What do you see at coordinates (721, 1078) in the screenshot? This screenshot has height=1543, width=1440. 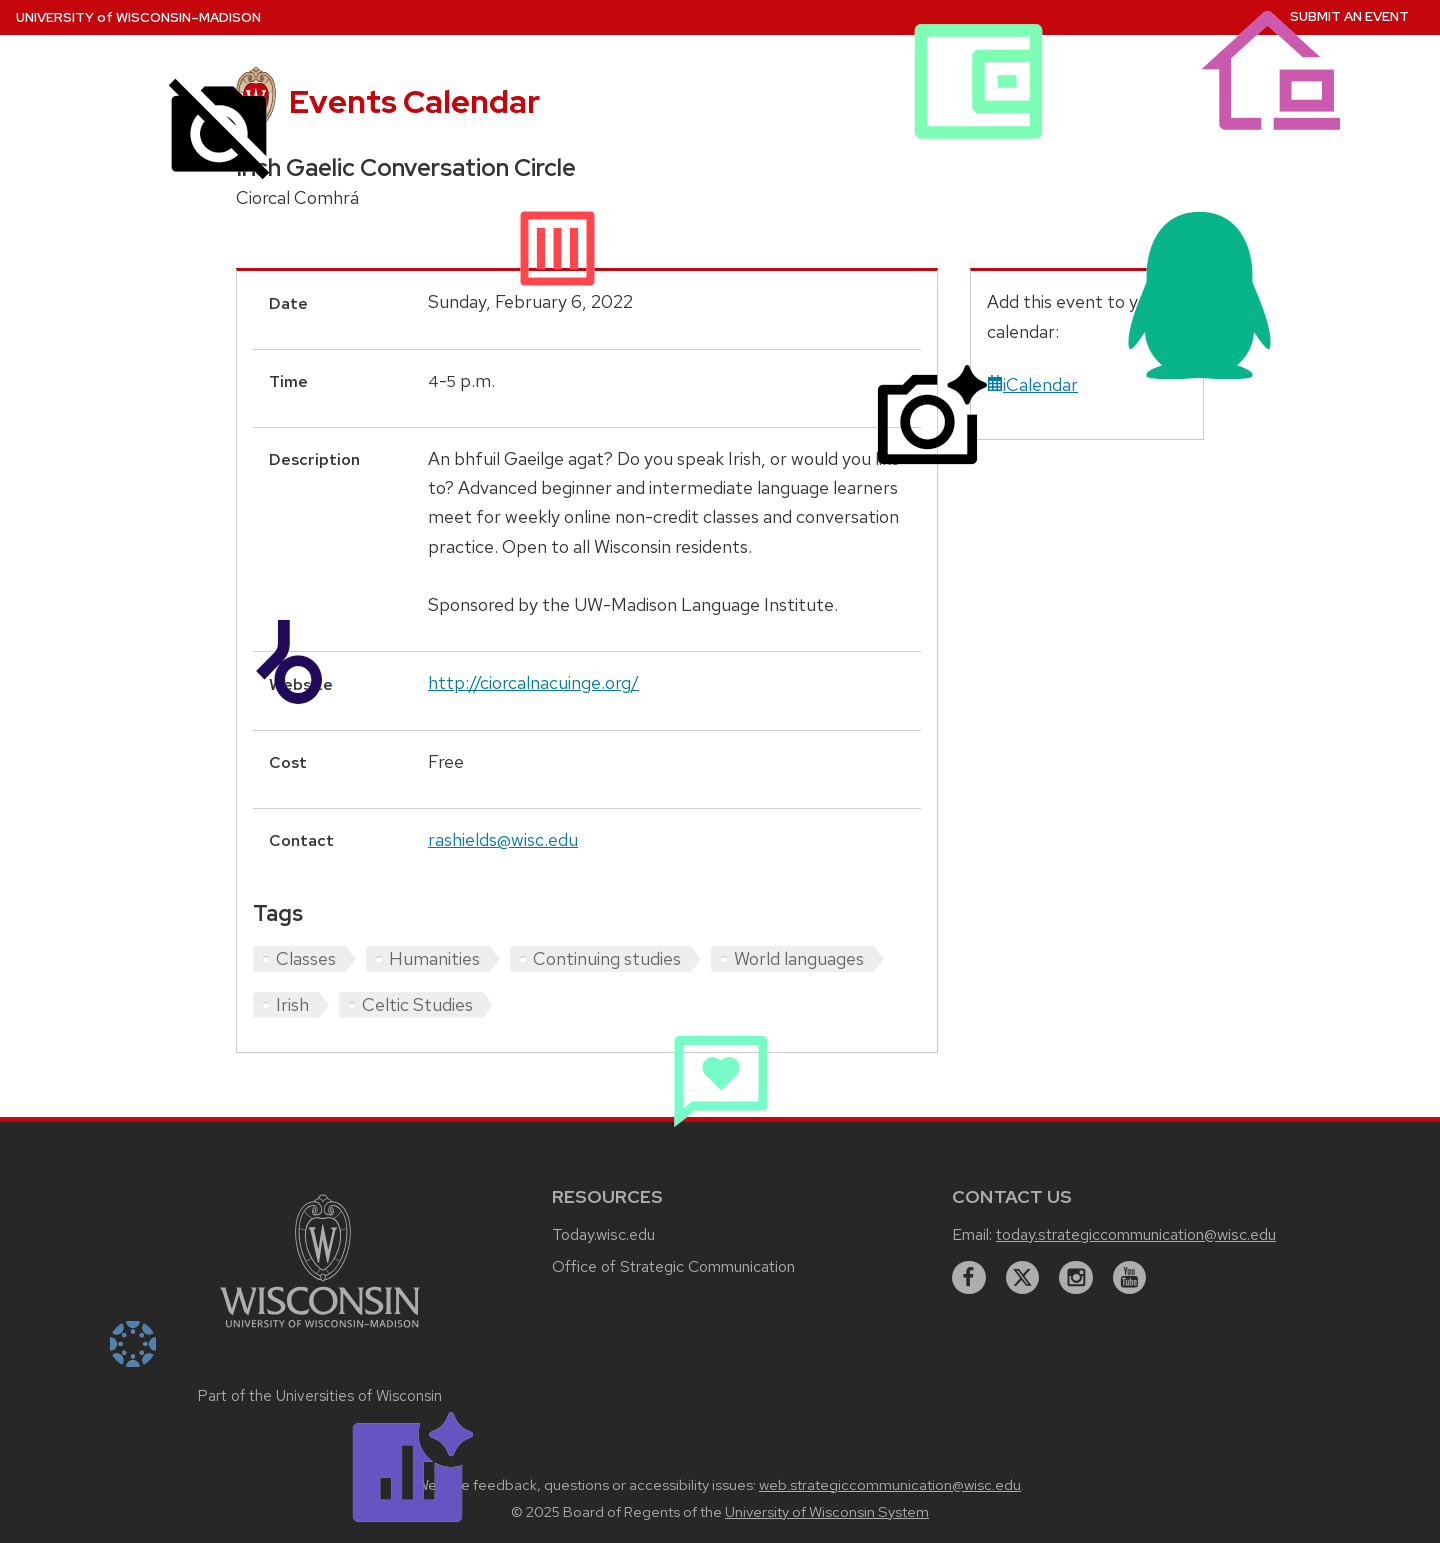 I see `open favorite conversations` at bounding box center [721, 1078].